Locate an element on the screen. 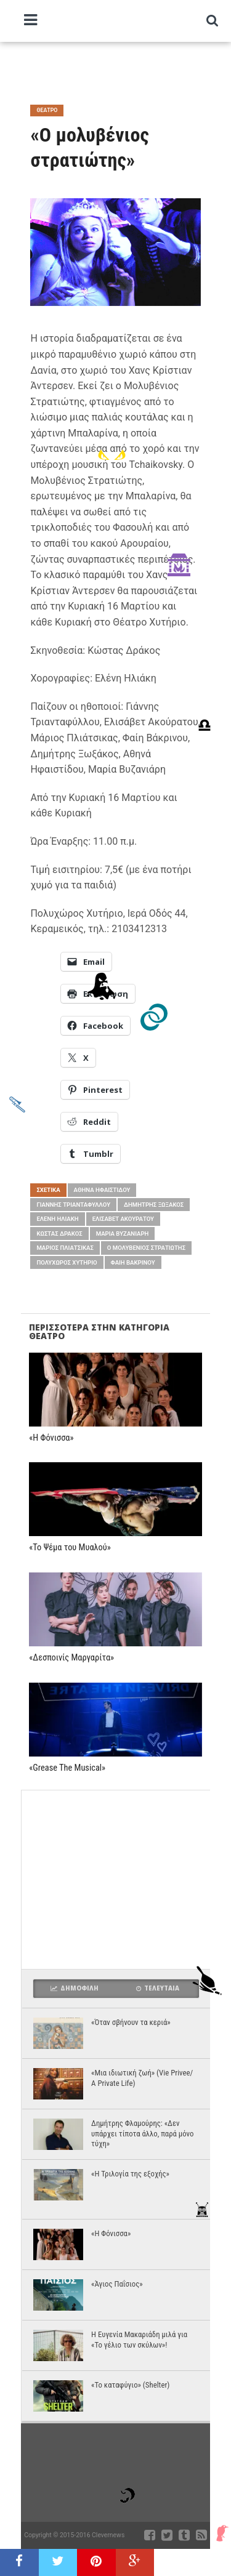 The width and height of the screenshot is (231, 2576). access brass instrument sounds or samples is located at coordinates (17, 1105).